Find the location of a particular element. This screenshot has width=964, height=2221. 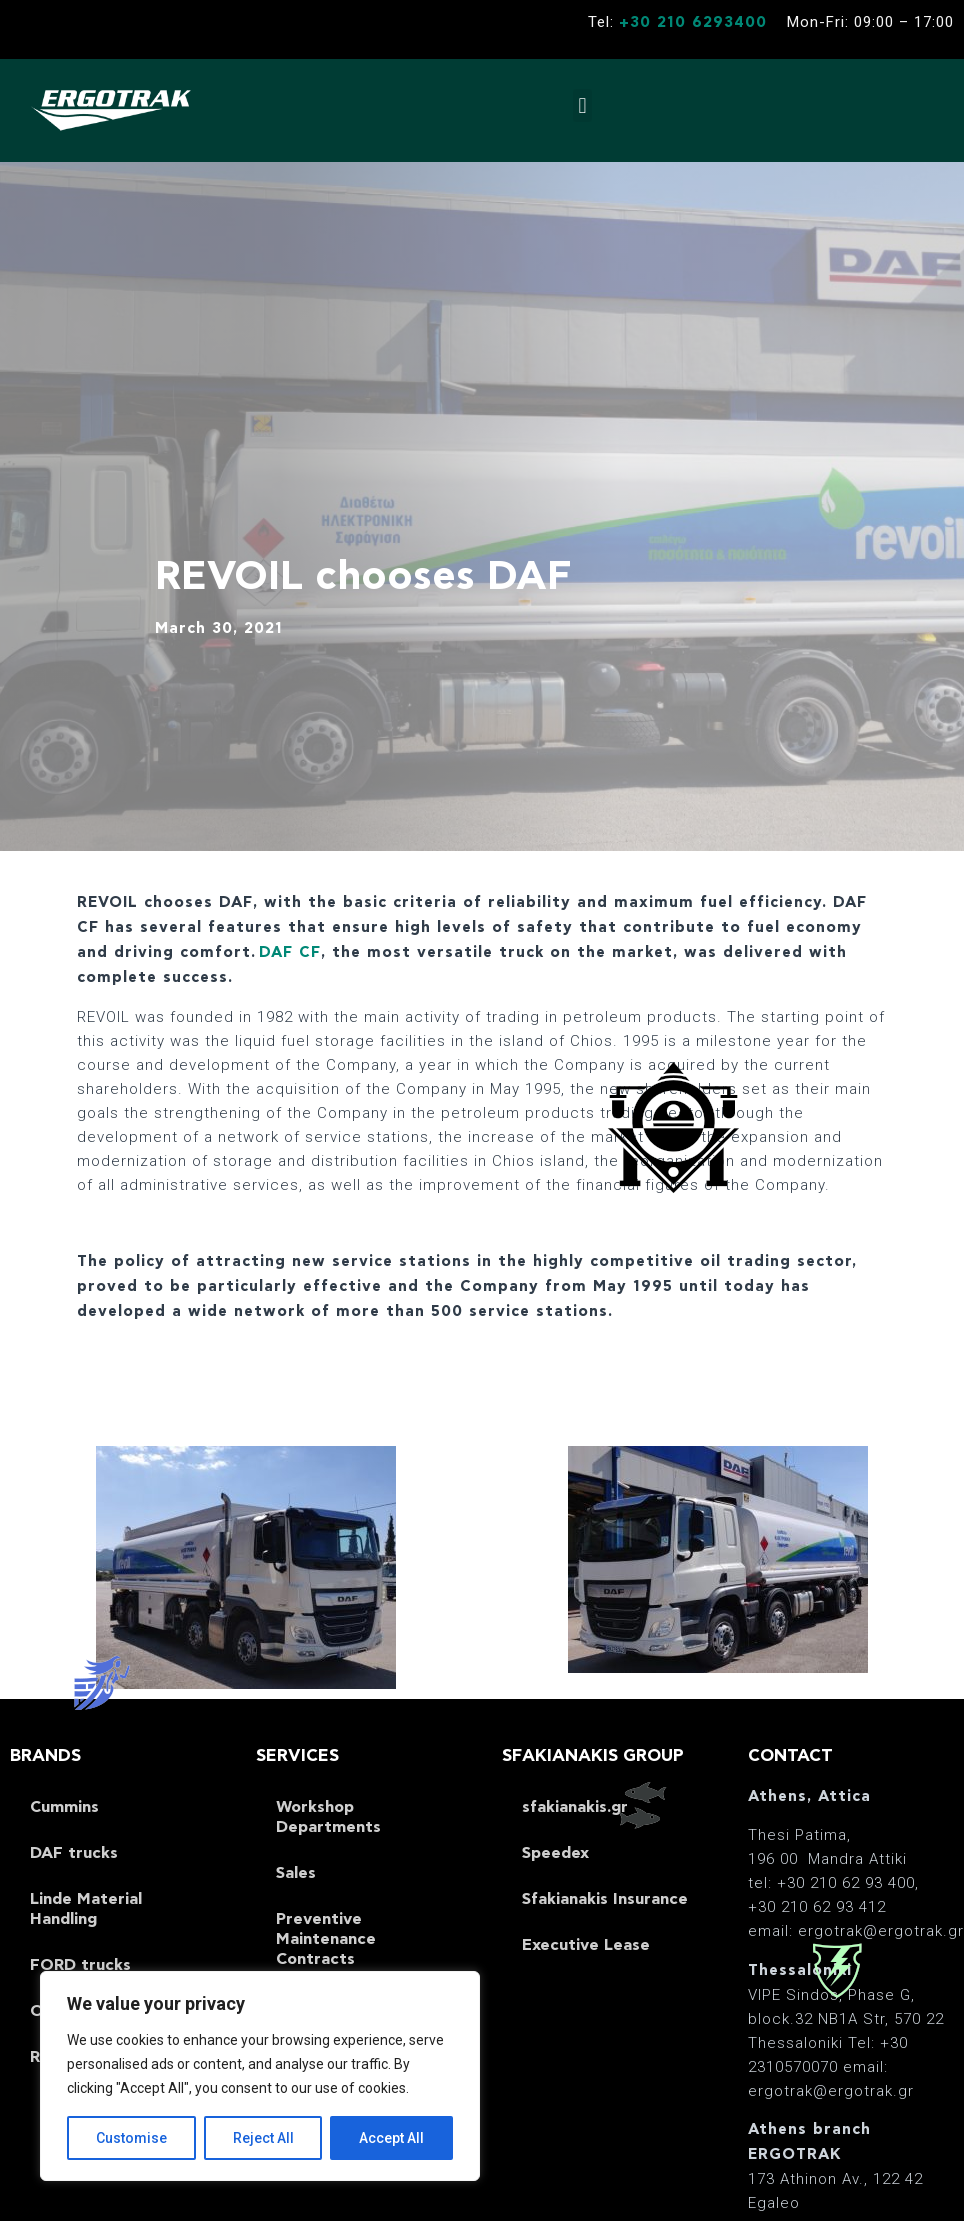

represents a leader or prominent figure in a game is located at coordinates (102, 1682).